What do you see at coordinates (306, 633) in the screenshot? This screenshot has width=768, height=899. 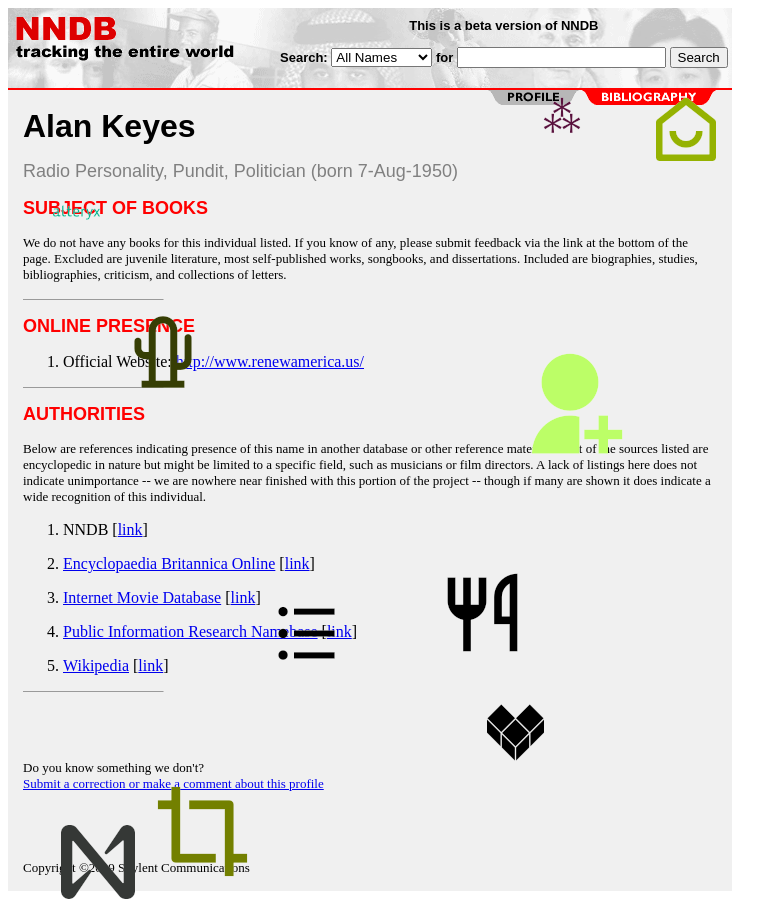 I see `view items as a bulleted list` at bounding box center [306, 633].